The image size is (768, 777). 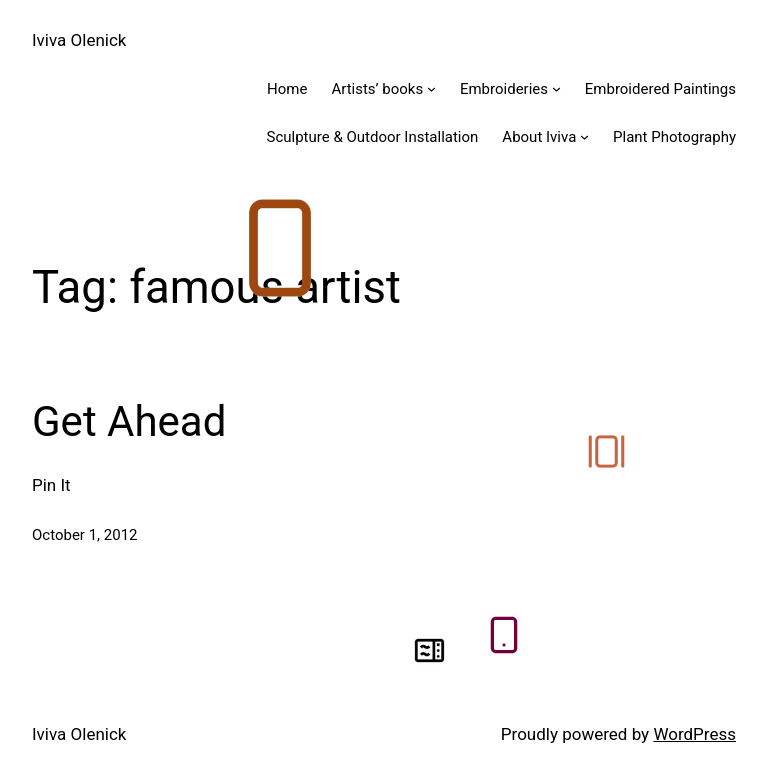 I want to click on access mobile device settings, so click(x=504, y=635).